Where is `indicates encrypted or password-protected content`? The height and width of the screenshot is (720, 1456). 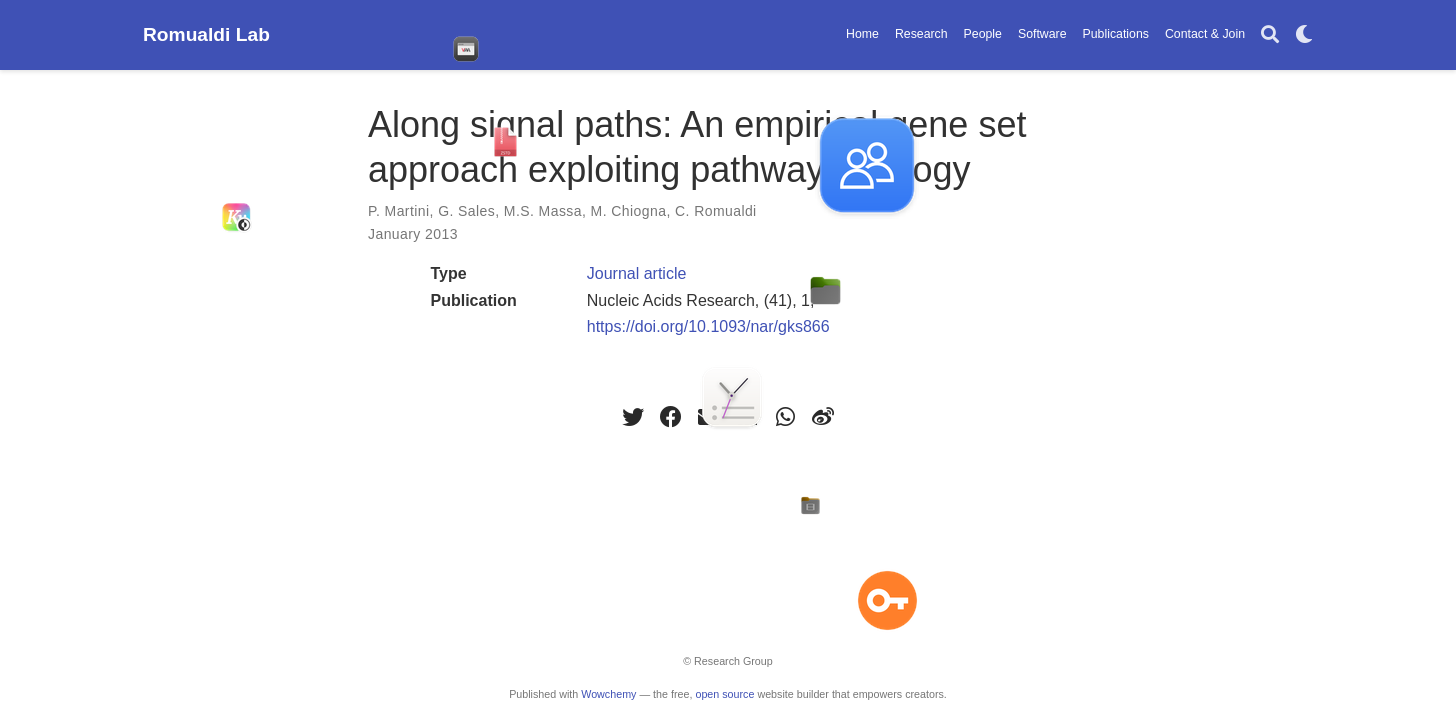
indicates encrypted or password-protected content is located at coordinates (887, 600).